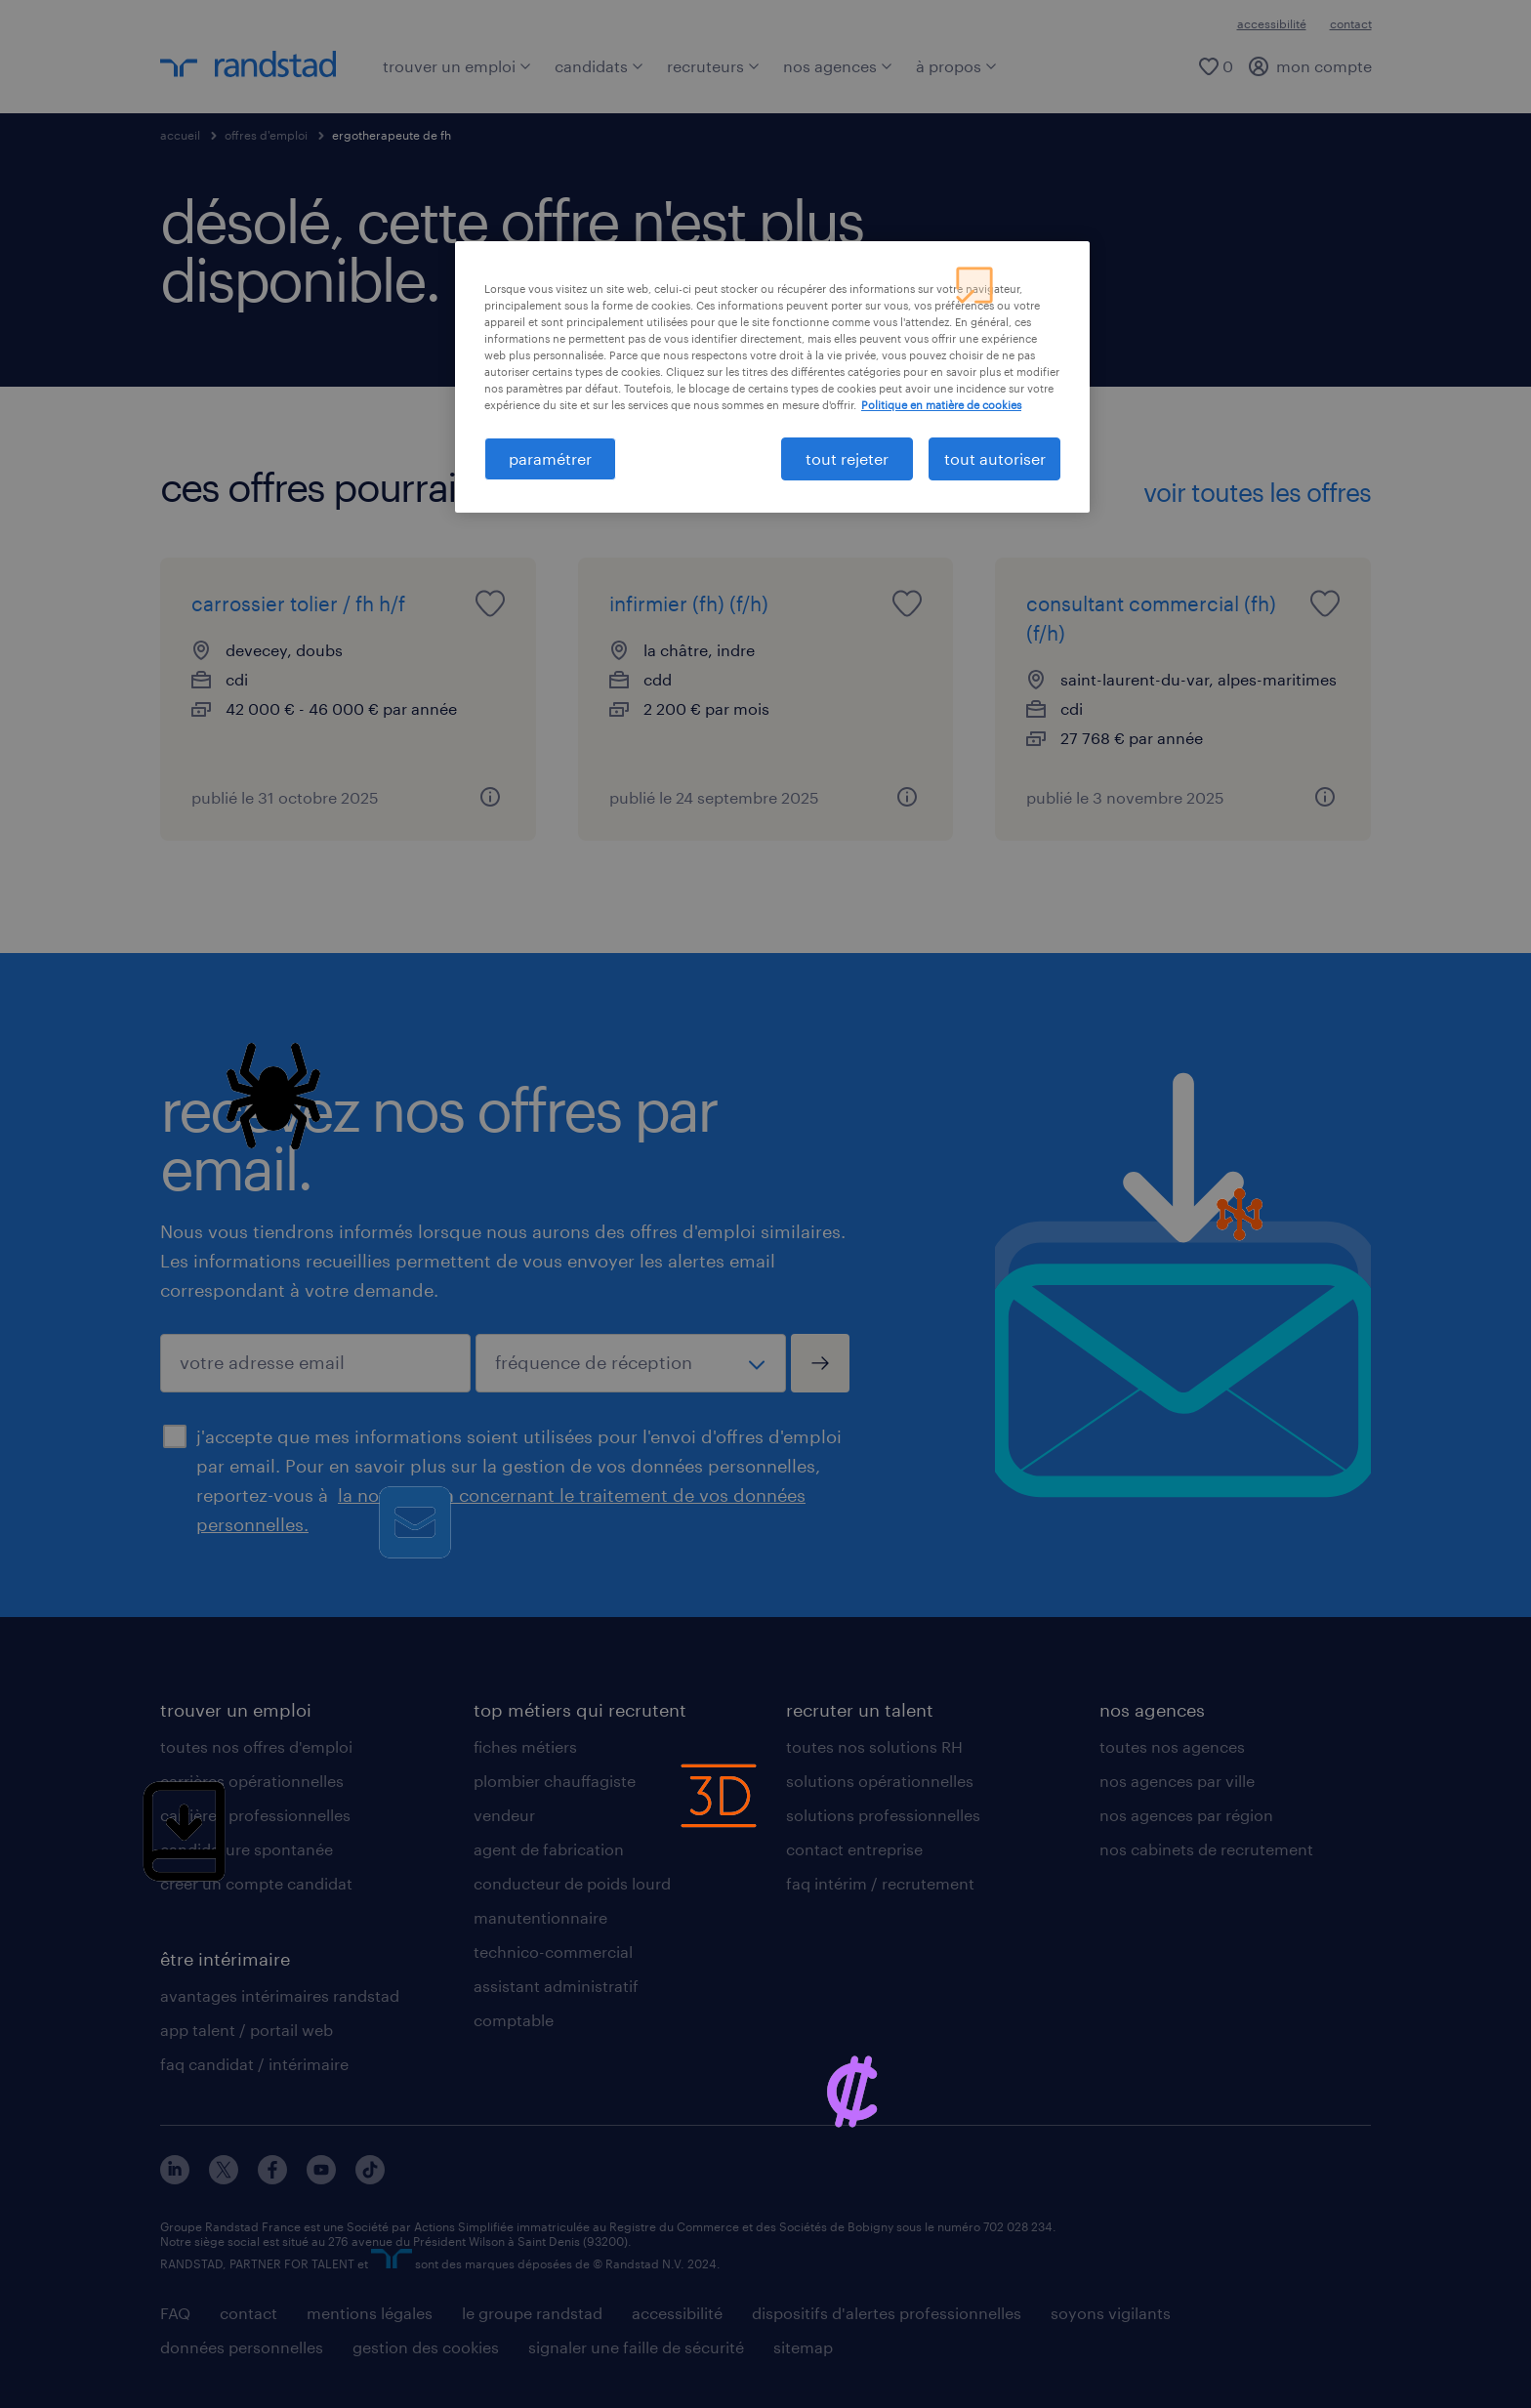 This screenshot has width=1531, height=2408. What do you see at coordinates (1239, 1214) in the screenshot?
I see `access network or node connections` at bounding box center [1239, 1214].